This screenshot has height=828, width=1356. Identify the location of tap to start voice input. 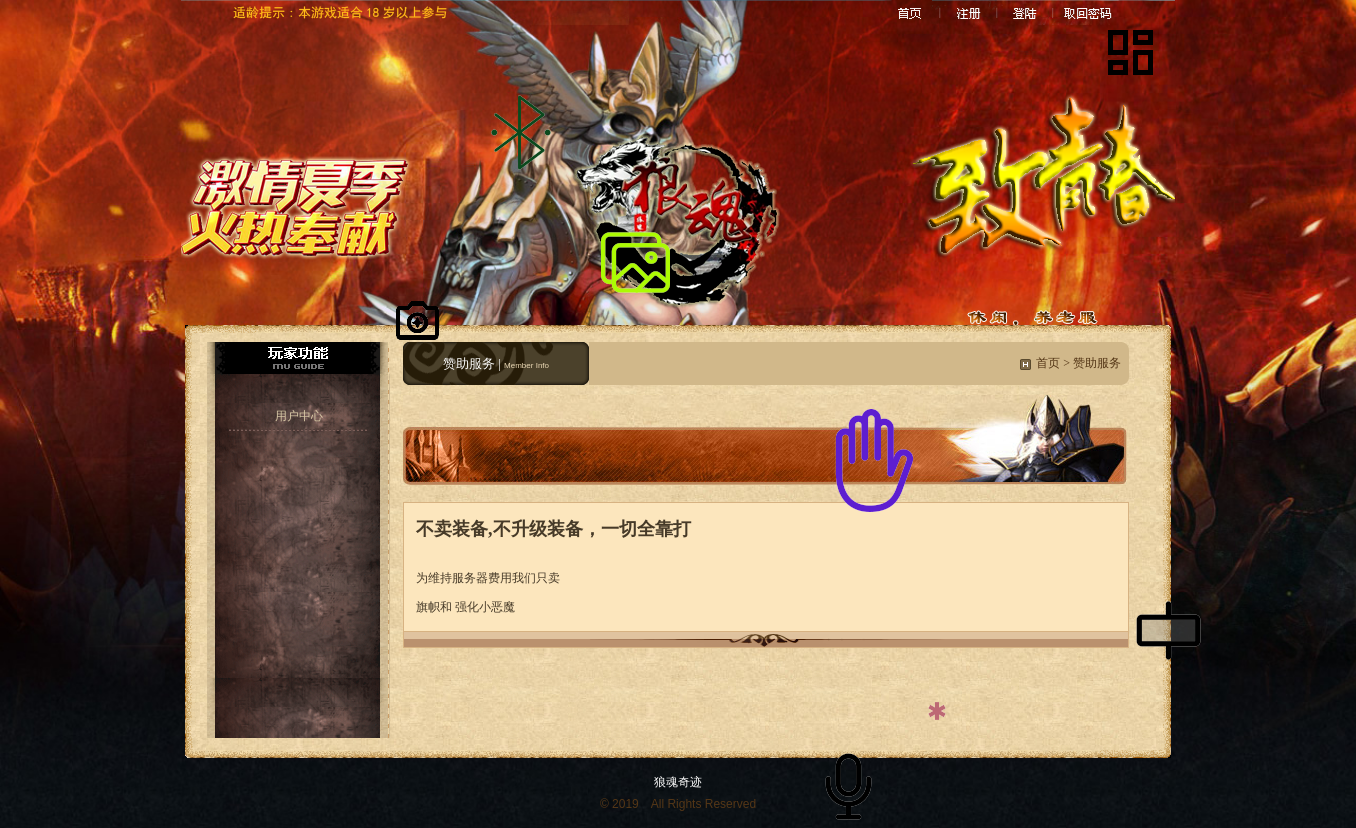
(848, 786).